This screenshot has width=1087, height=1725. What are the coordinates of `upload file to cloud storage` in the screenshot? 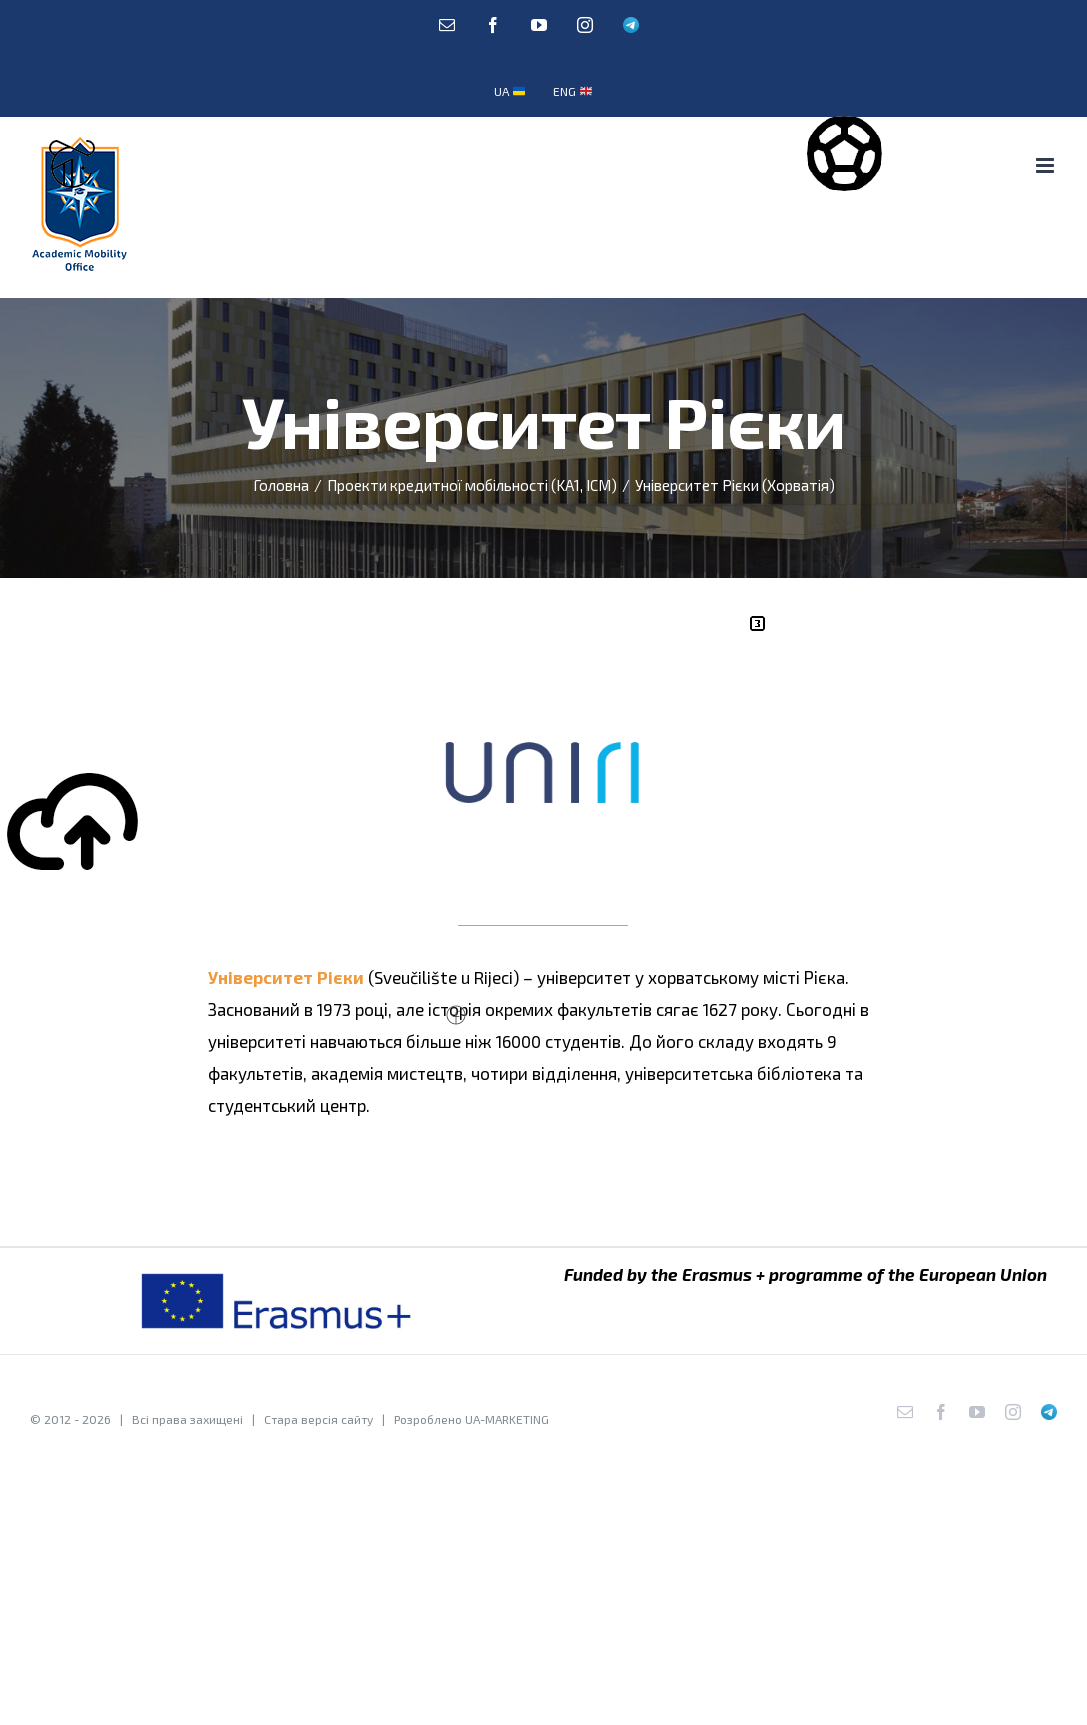 It's located at (72, 821).